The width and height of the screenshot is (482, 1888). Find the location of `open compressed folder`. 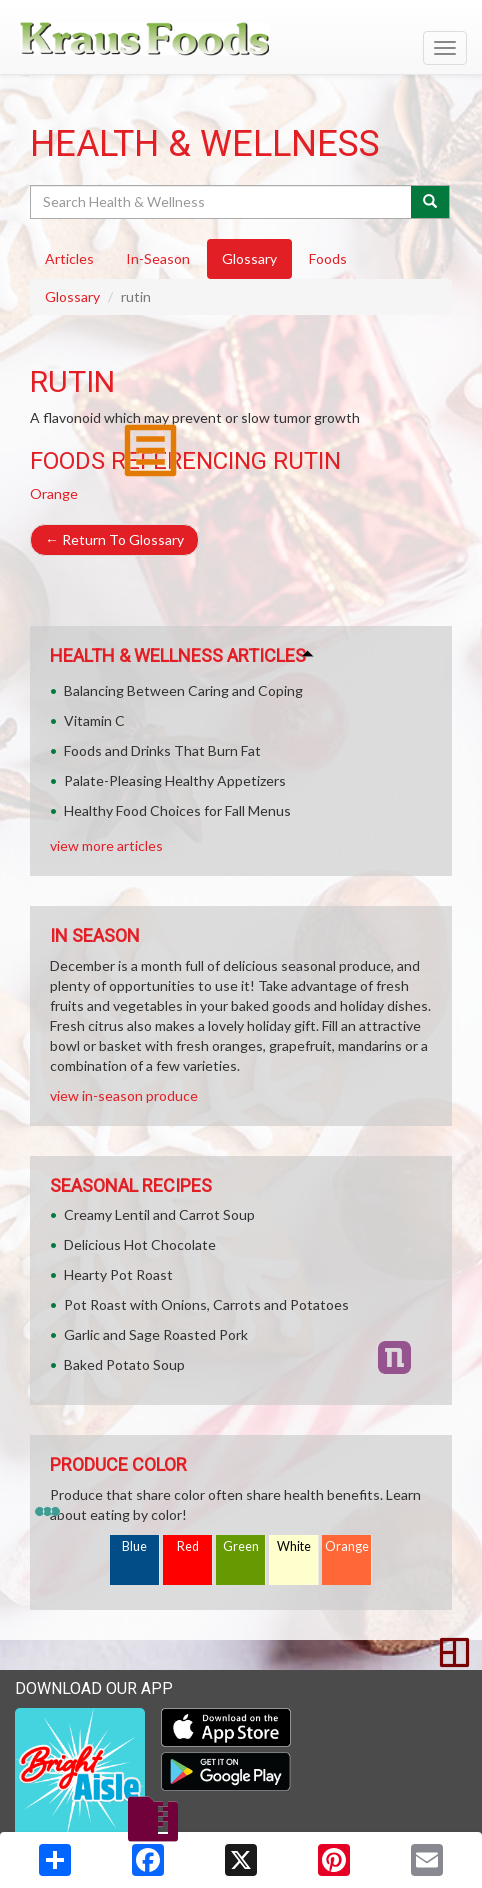

open compressed folder is located at coordinates (153, 1819).